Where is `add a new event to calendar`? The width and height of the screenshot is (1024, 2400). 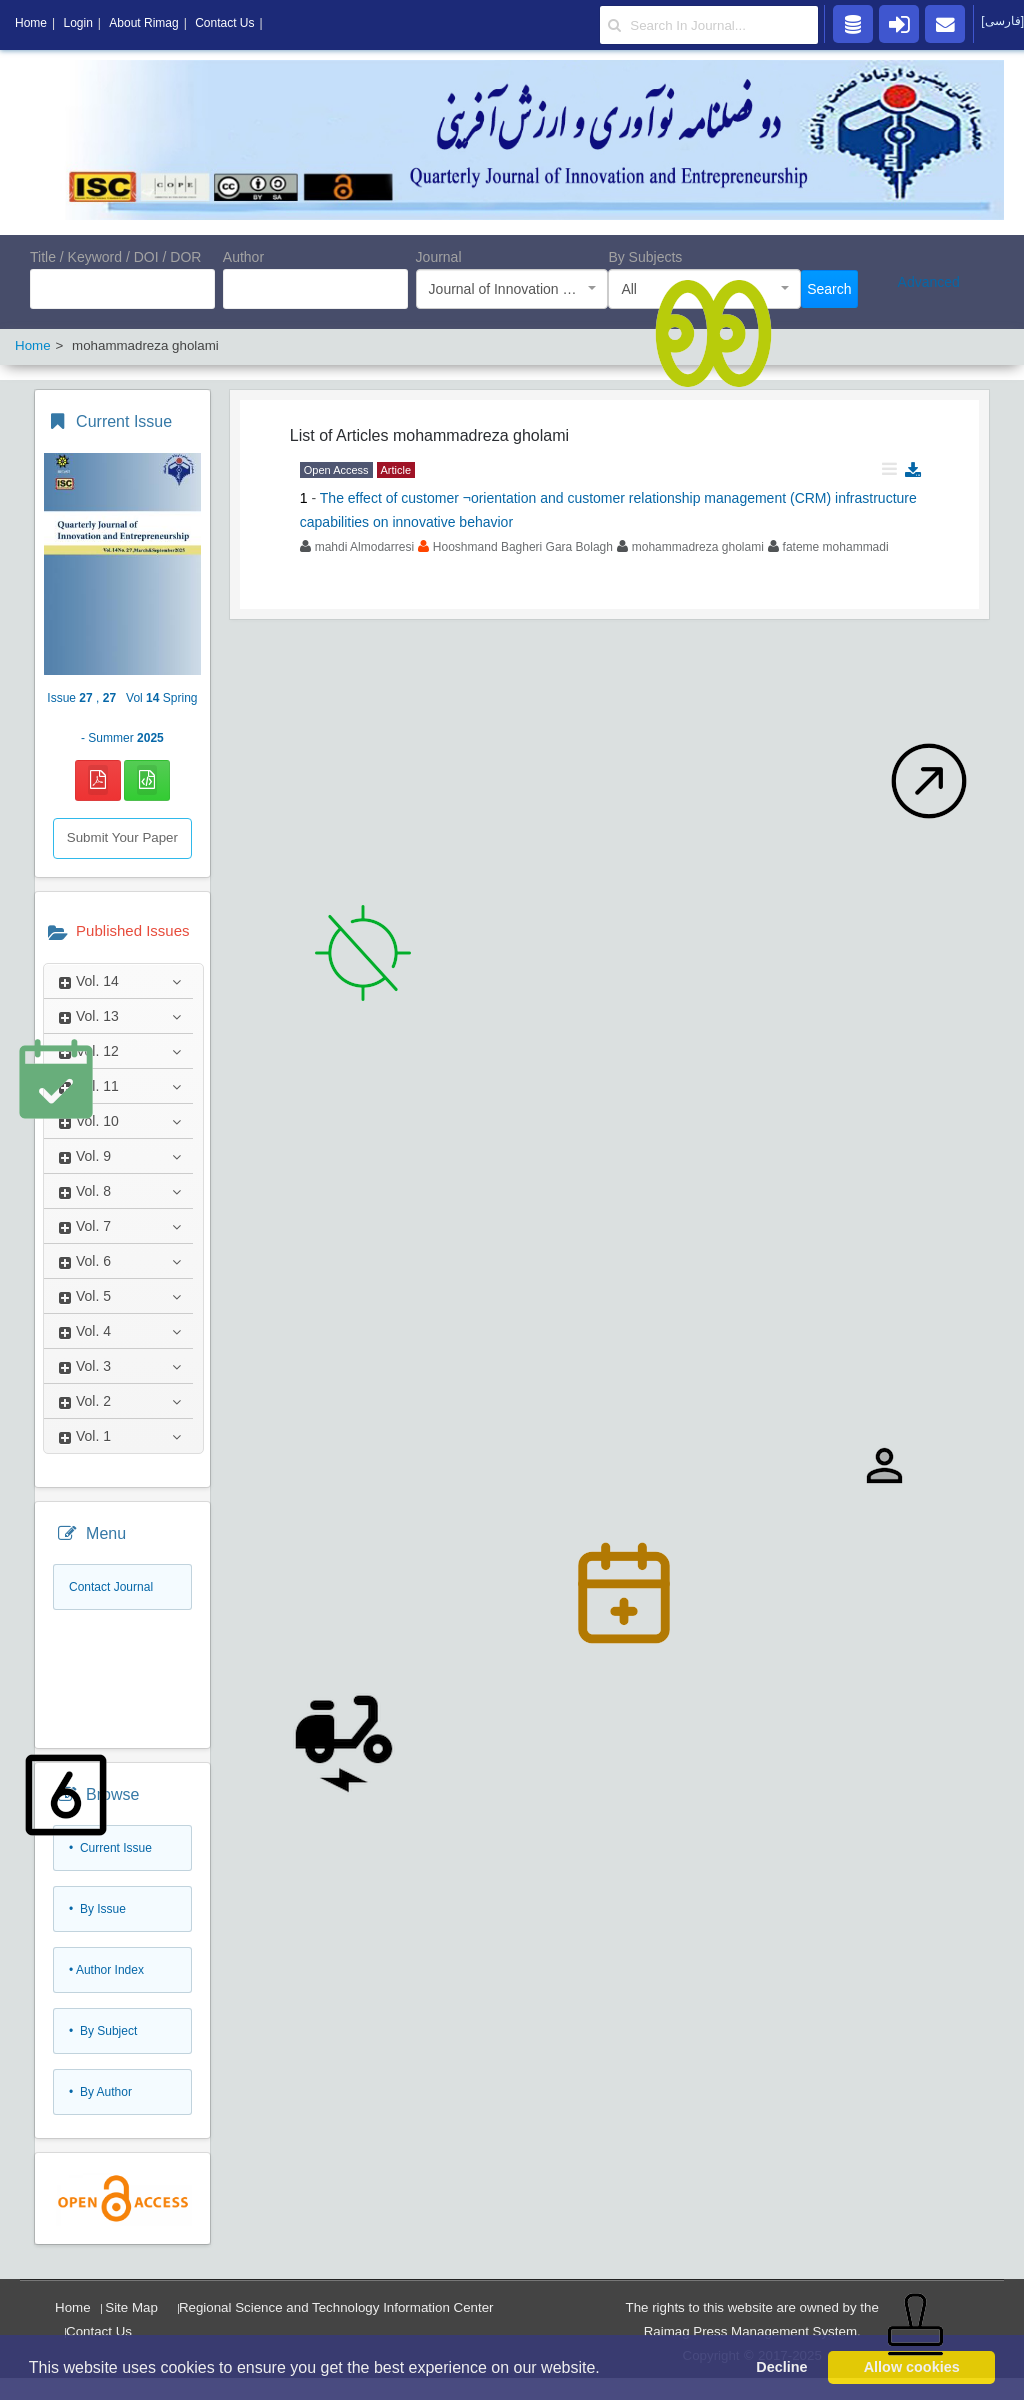
add a new event to calendar is located at coordinates (624, 1593).